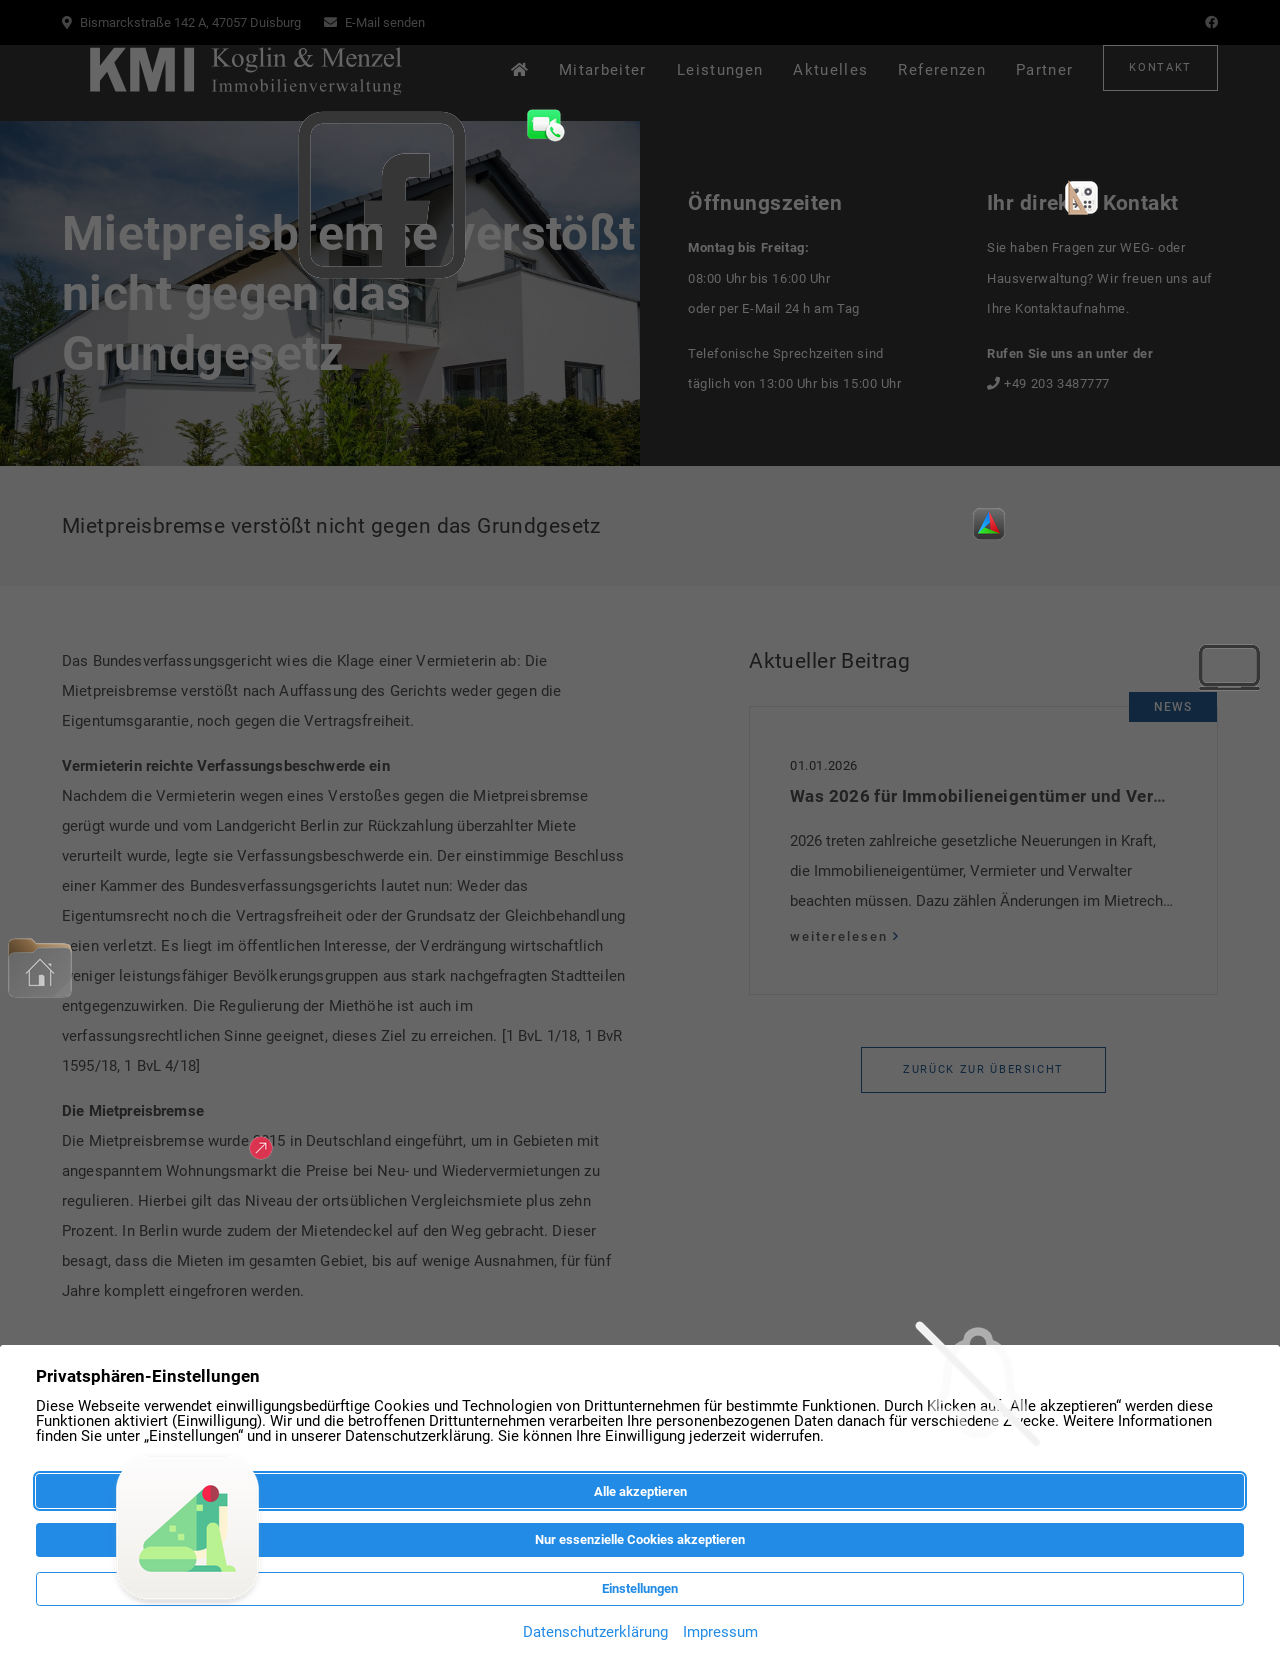  Describe the element at coordinates (187, 1528) in the screenshot. I see `open frog text extraction app` at that location.